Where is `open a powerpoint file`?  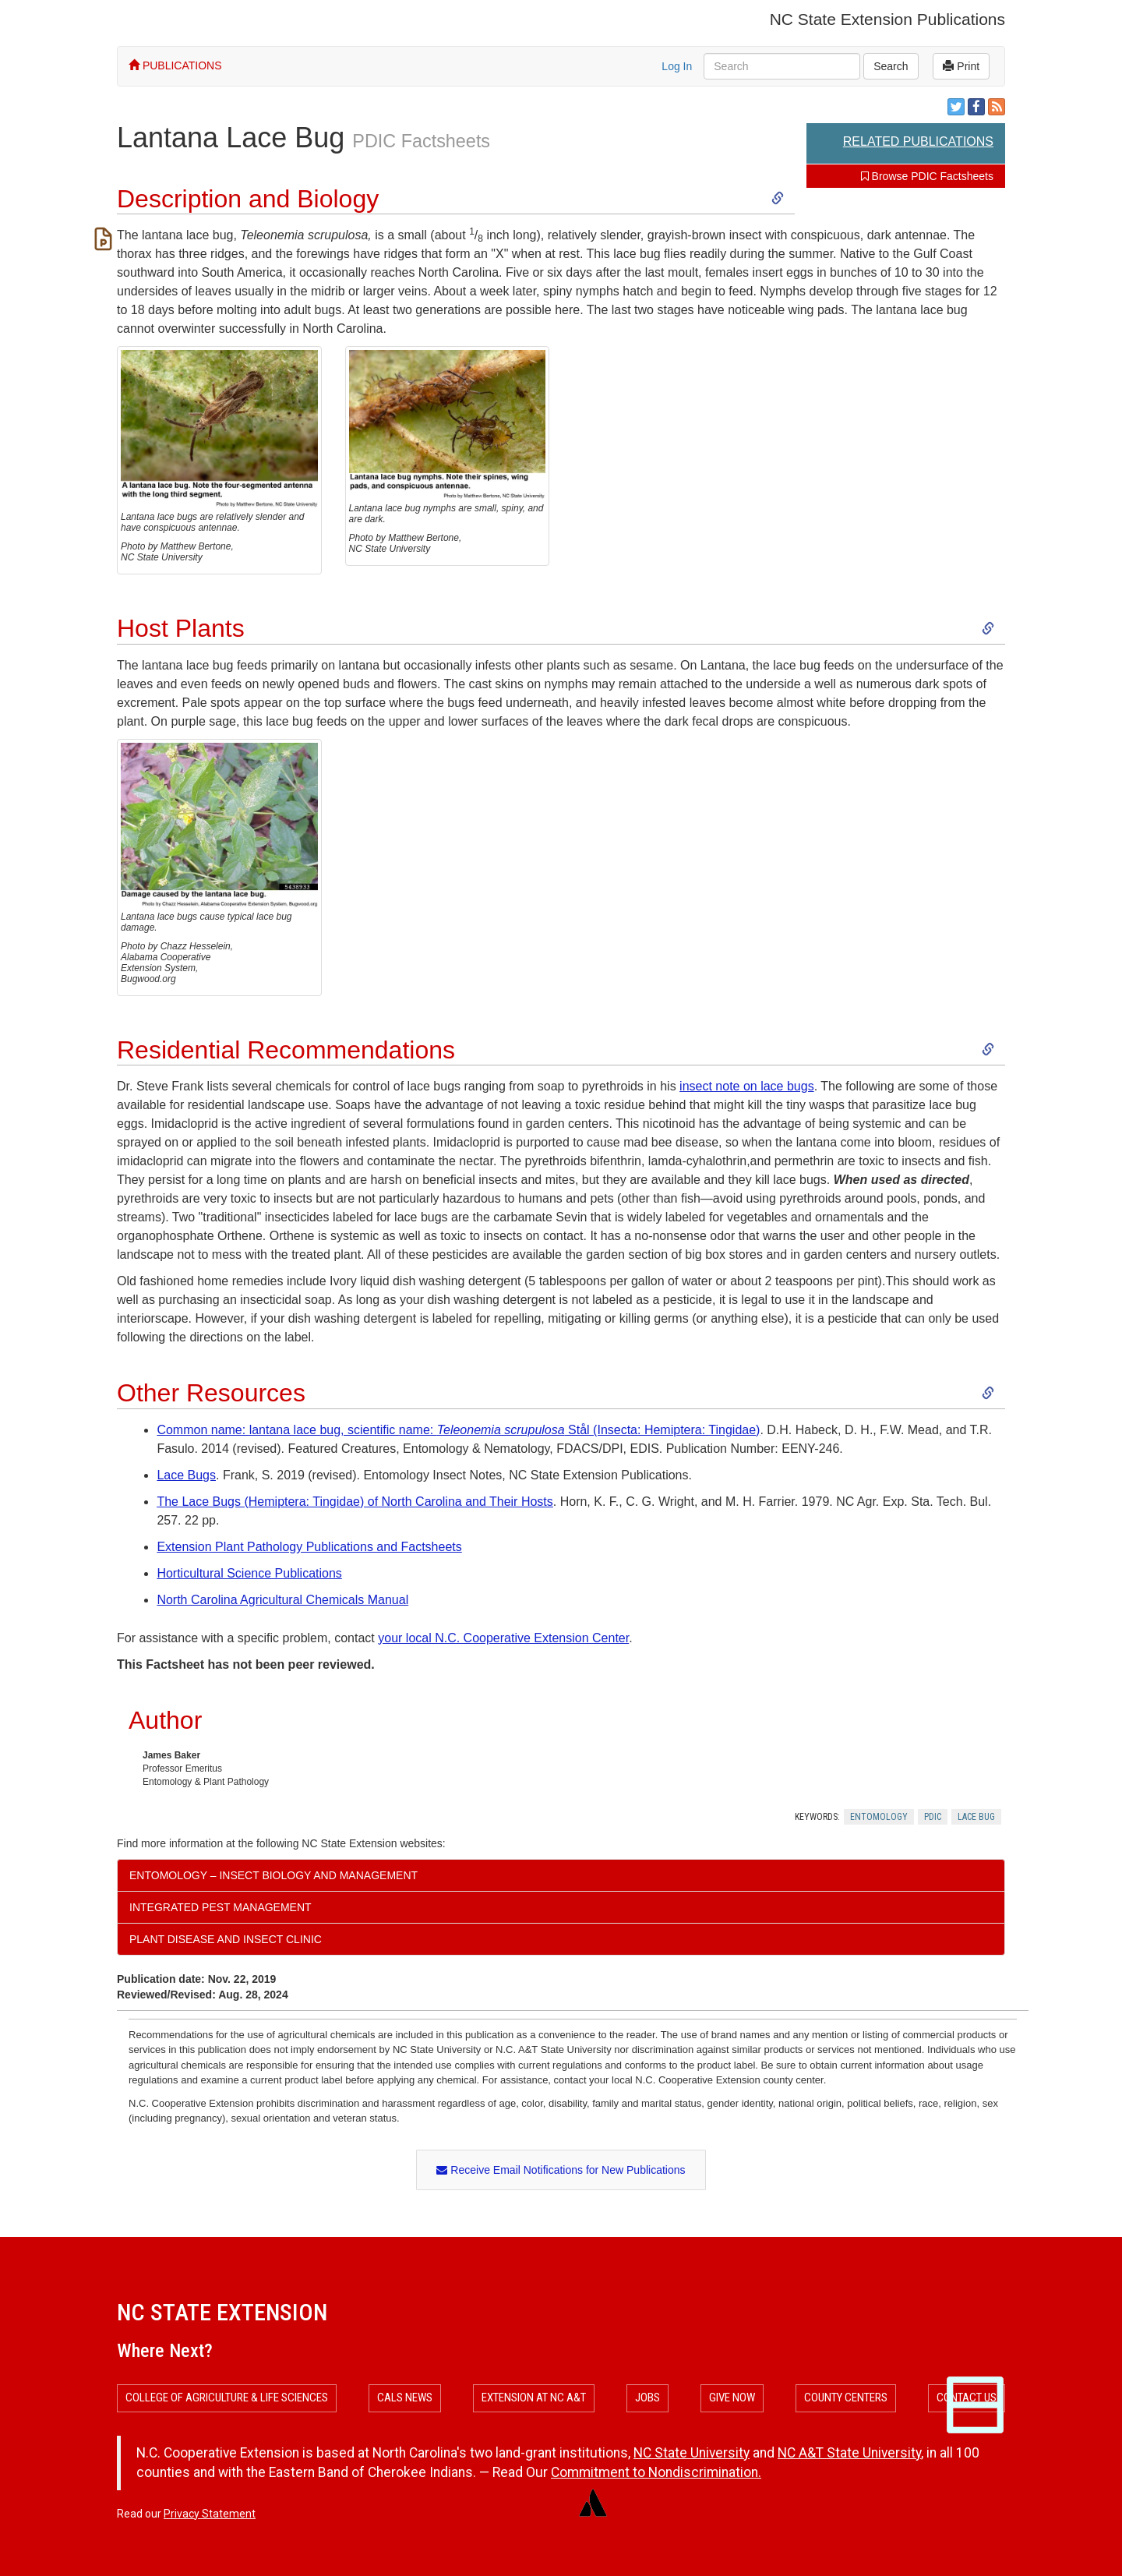 open a powerpoint file is located at coordinates (103, 239).